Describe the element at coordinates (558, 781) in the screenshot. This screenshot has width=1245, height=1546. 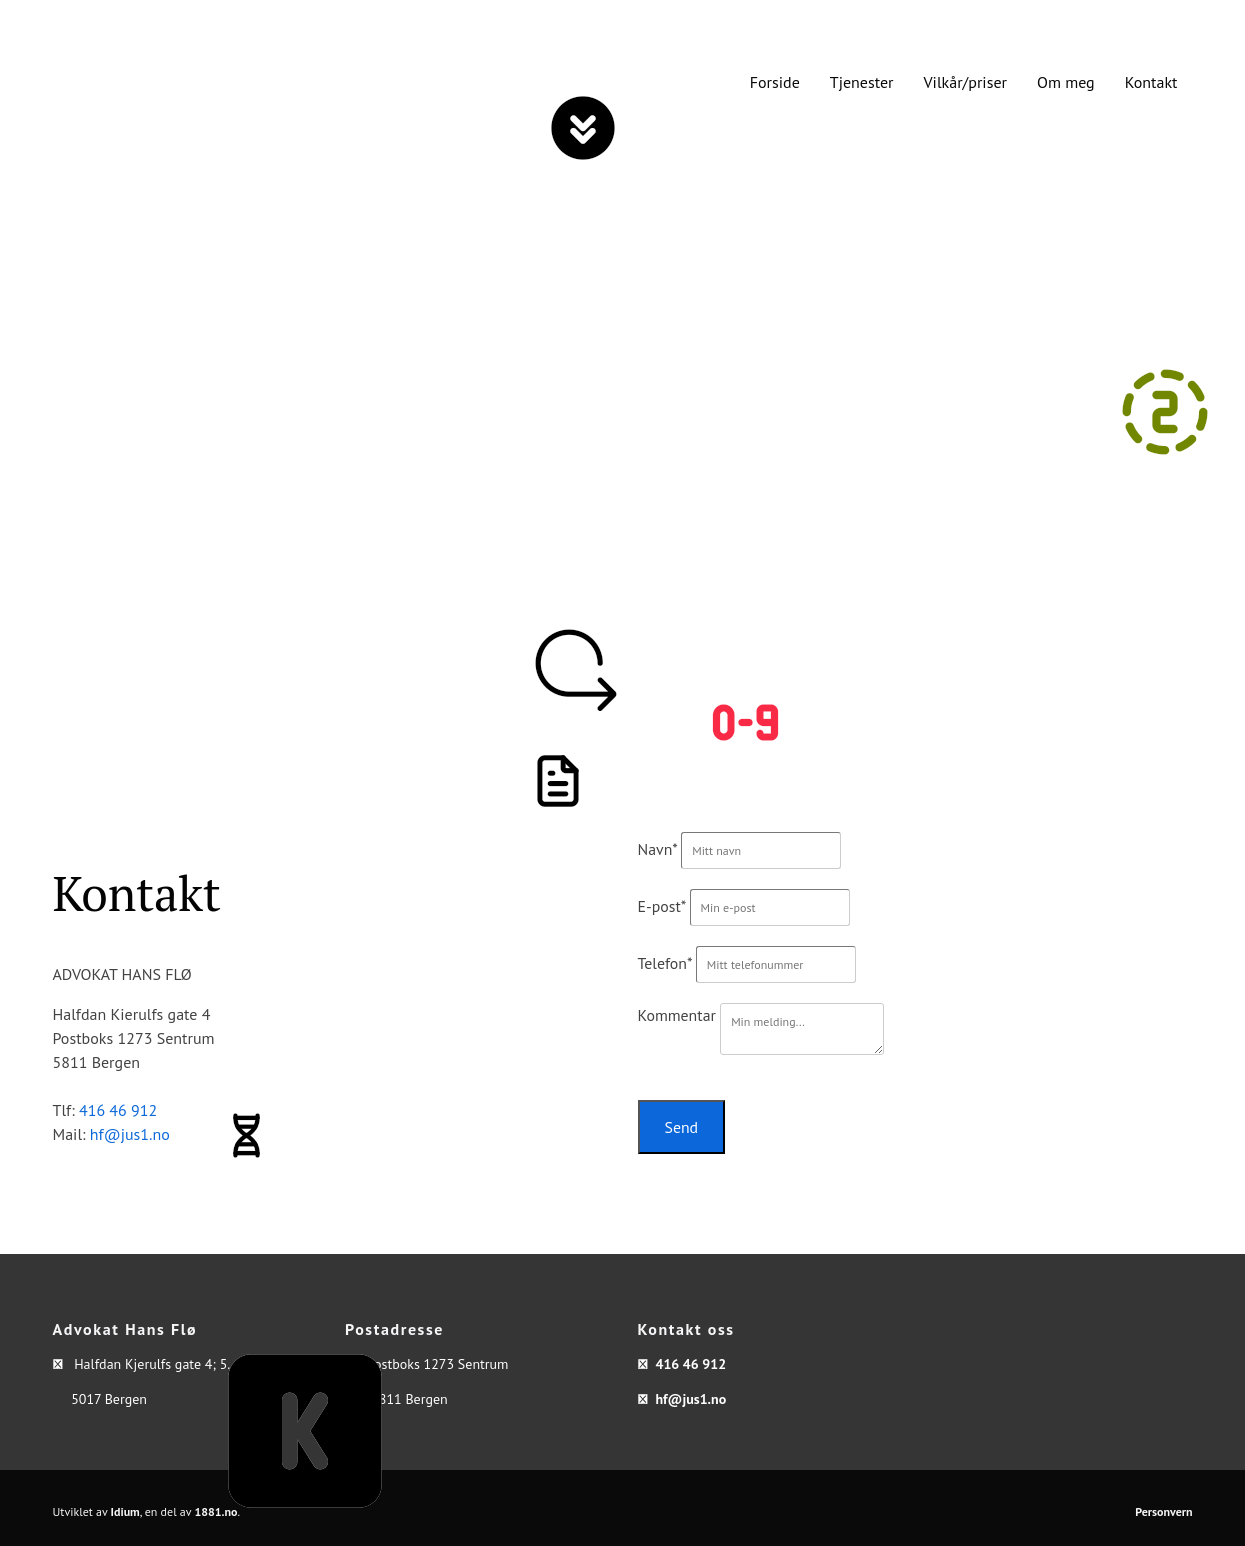
I see `view document contents` at that location.